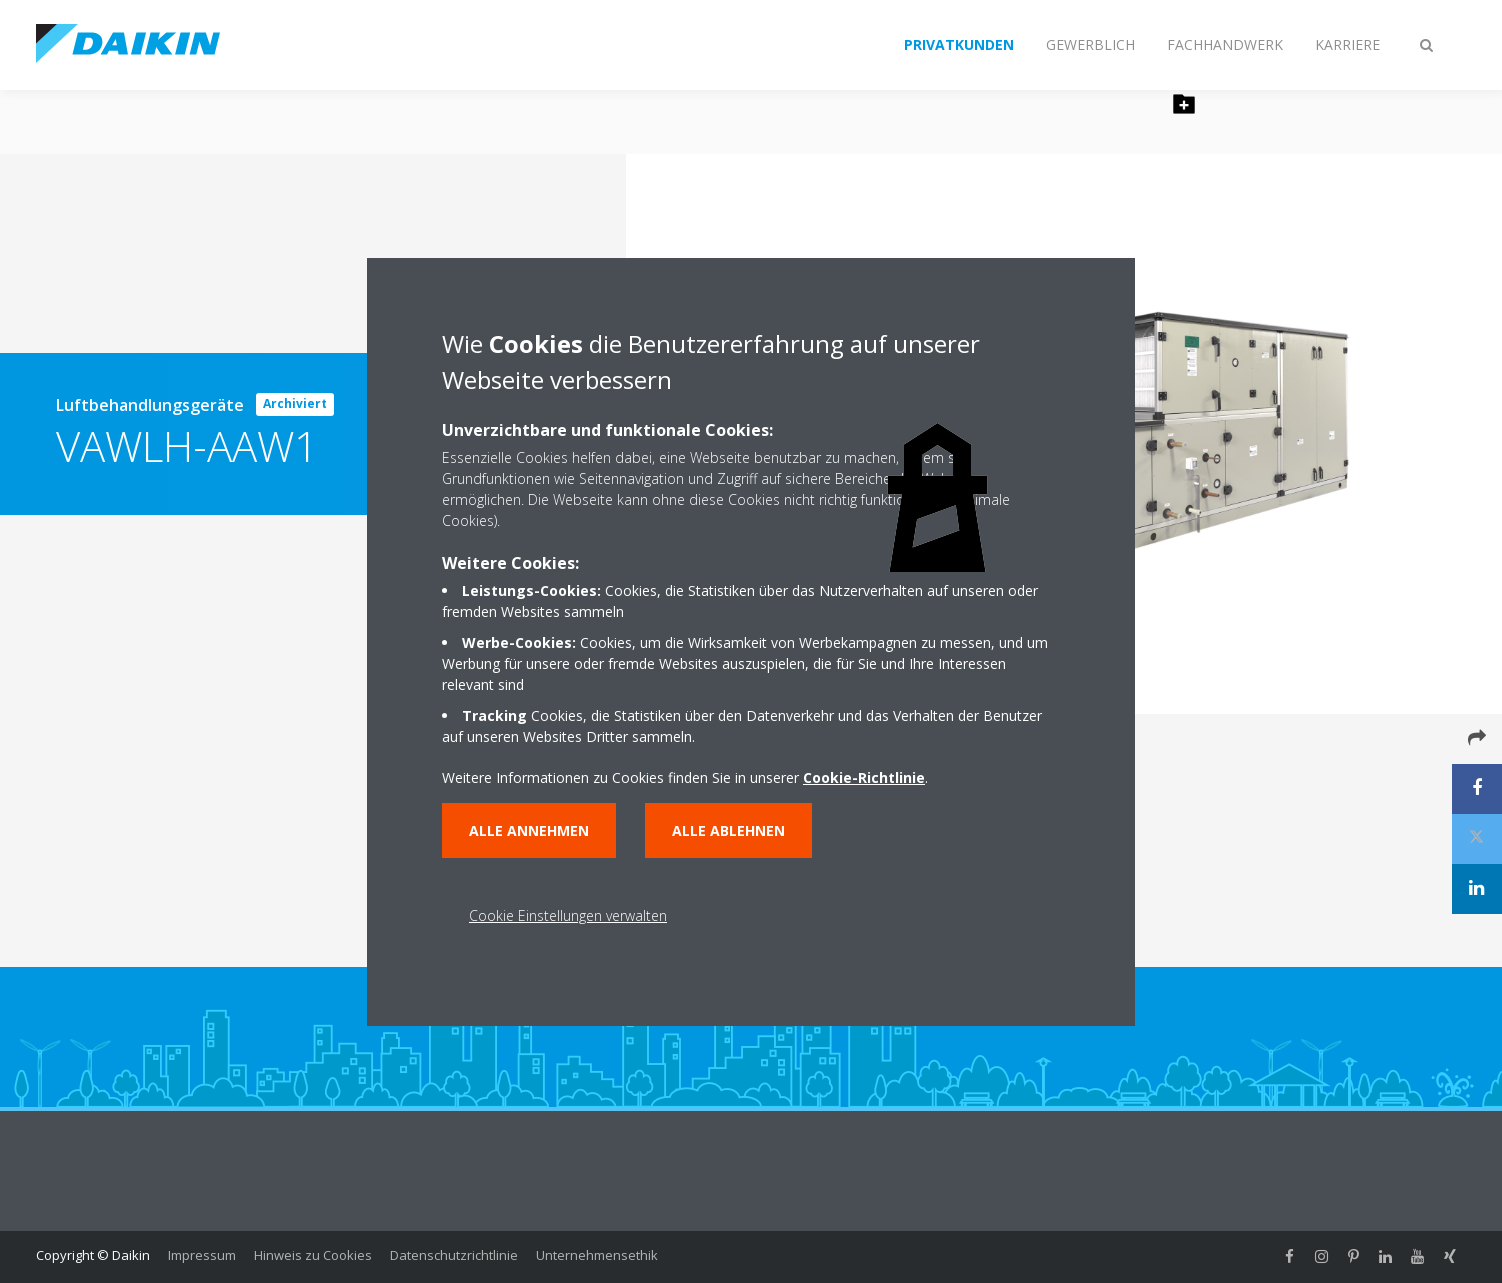  I want to click on Google Lighthouse performance testing tool, so click(937, 497).